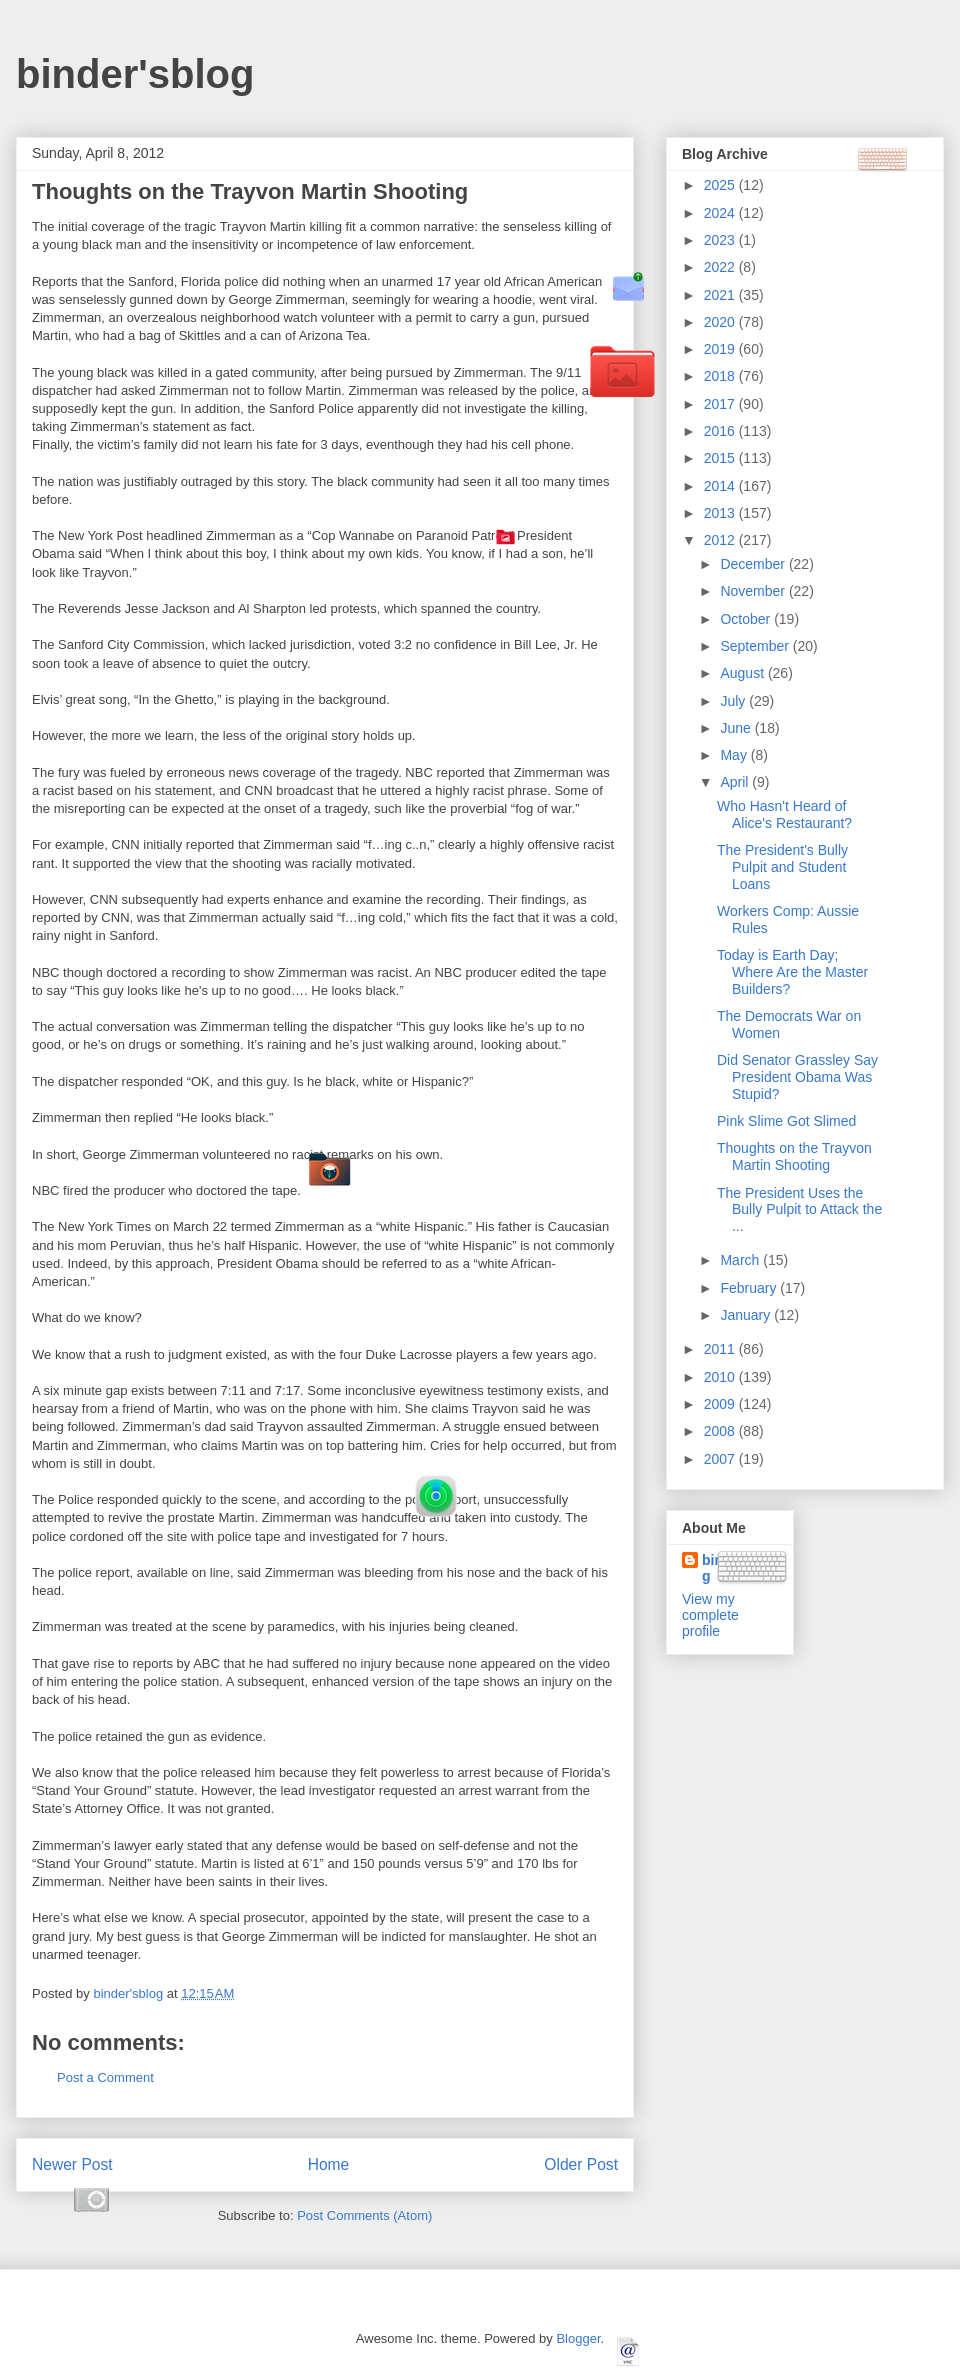 This screenshot has width=960, height=2378. What do you see at coordinates (622, 371) in the screenshot?
I see `open your images folder` at bounding box center [622, 371].